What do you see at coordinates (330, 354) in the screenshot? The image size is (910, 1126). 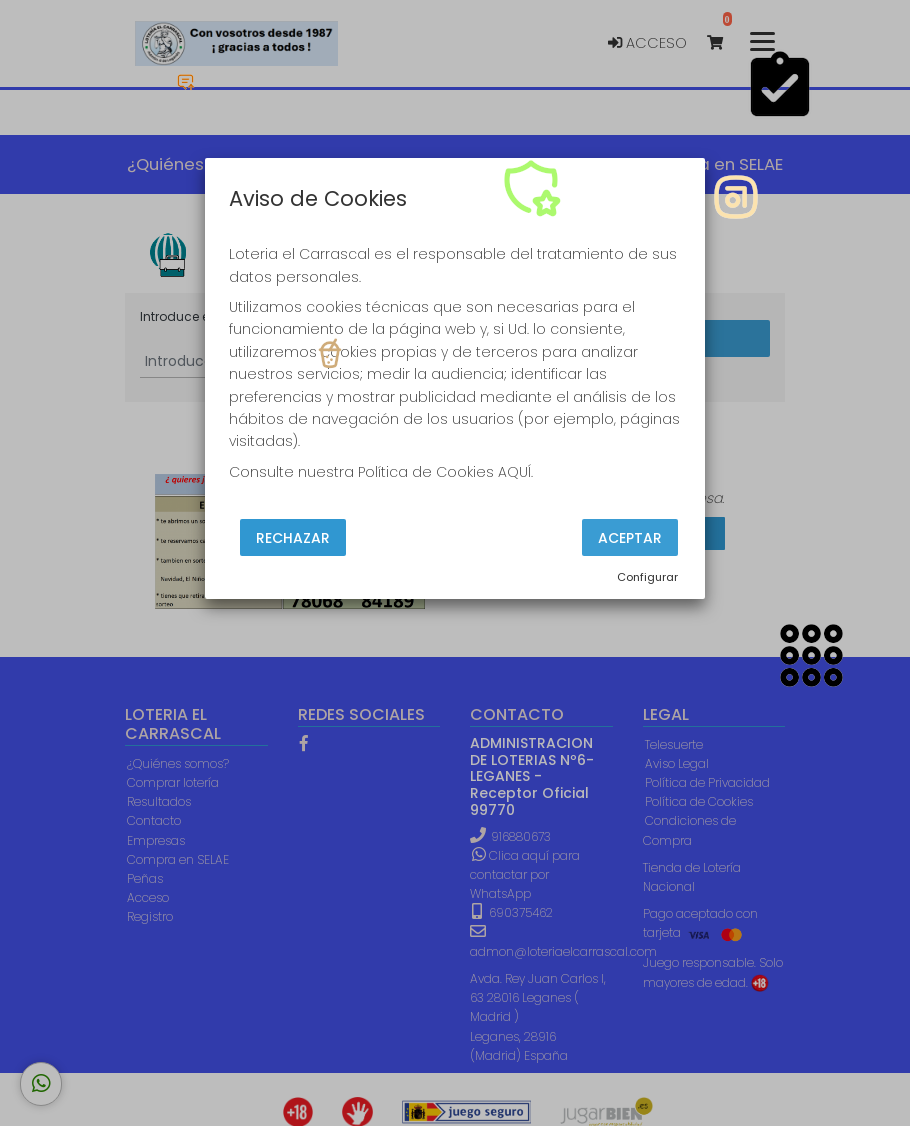 I see `order bubble tea or boba drinks` at bounding box center [330, 354].